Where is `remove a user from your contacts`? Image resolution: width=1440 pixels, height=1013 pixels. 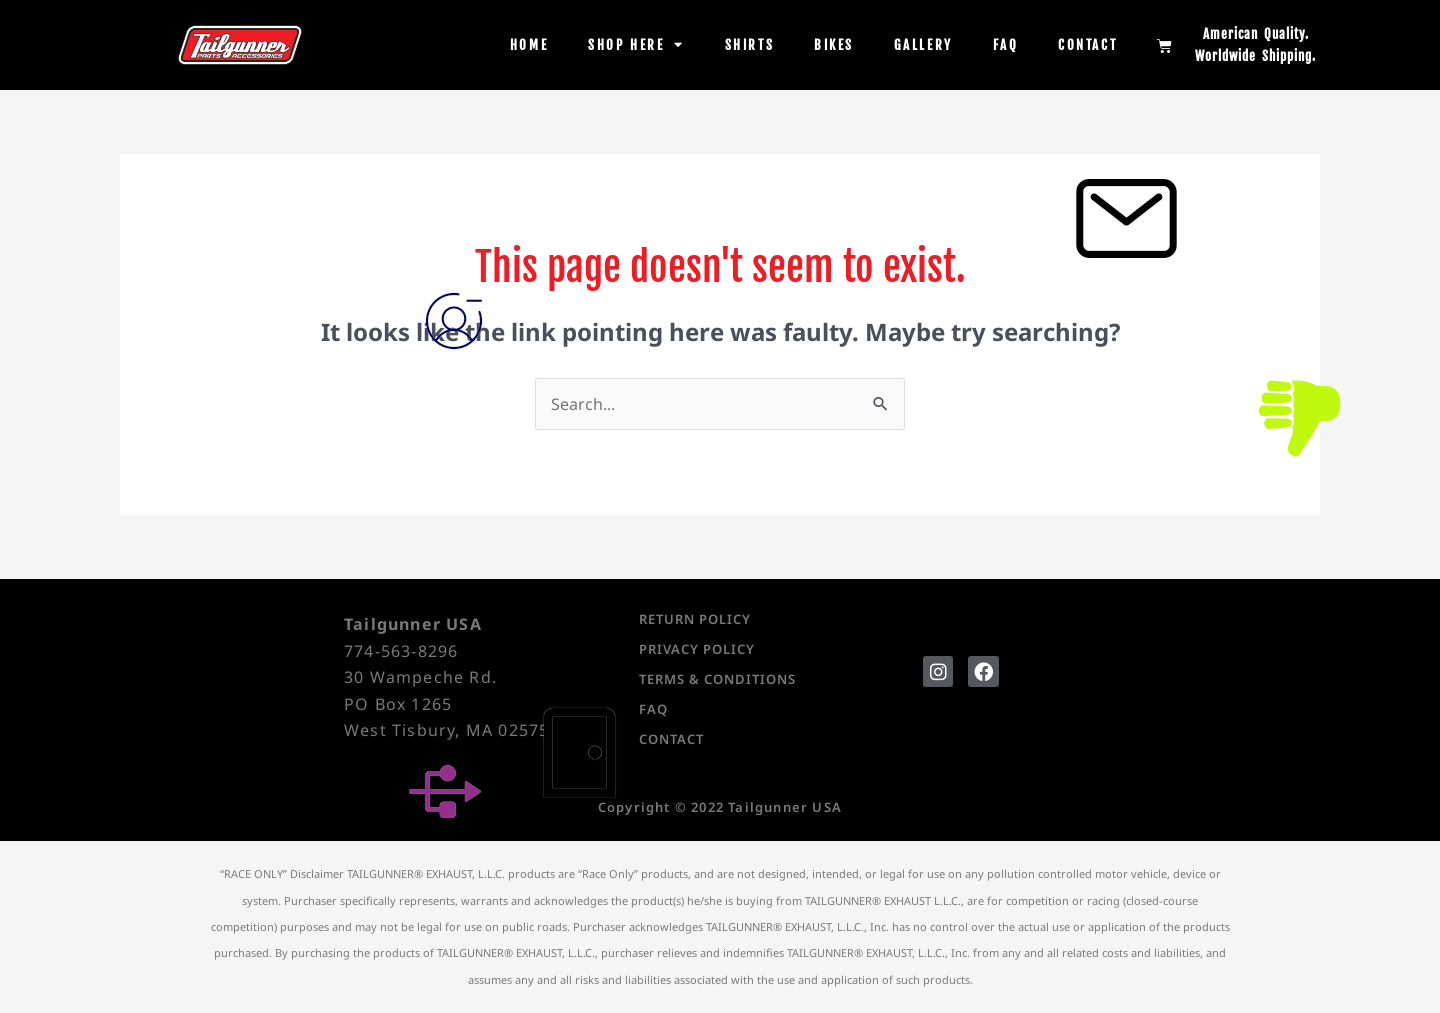
remove a user from your contacts is located at coordinates (454, 321).